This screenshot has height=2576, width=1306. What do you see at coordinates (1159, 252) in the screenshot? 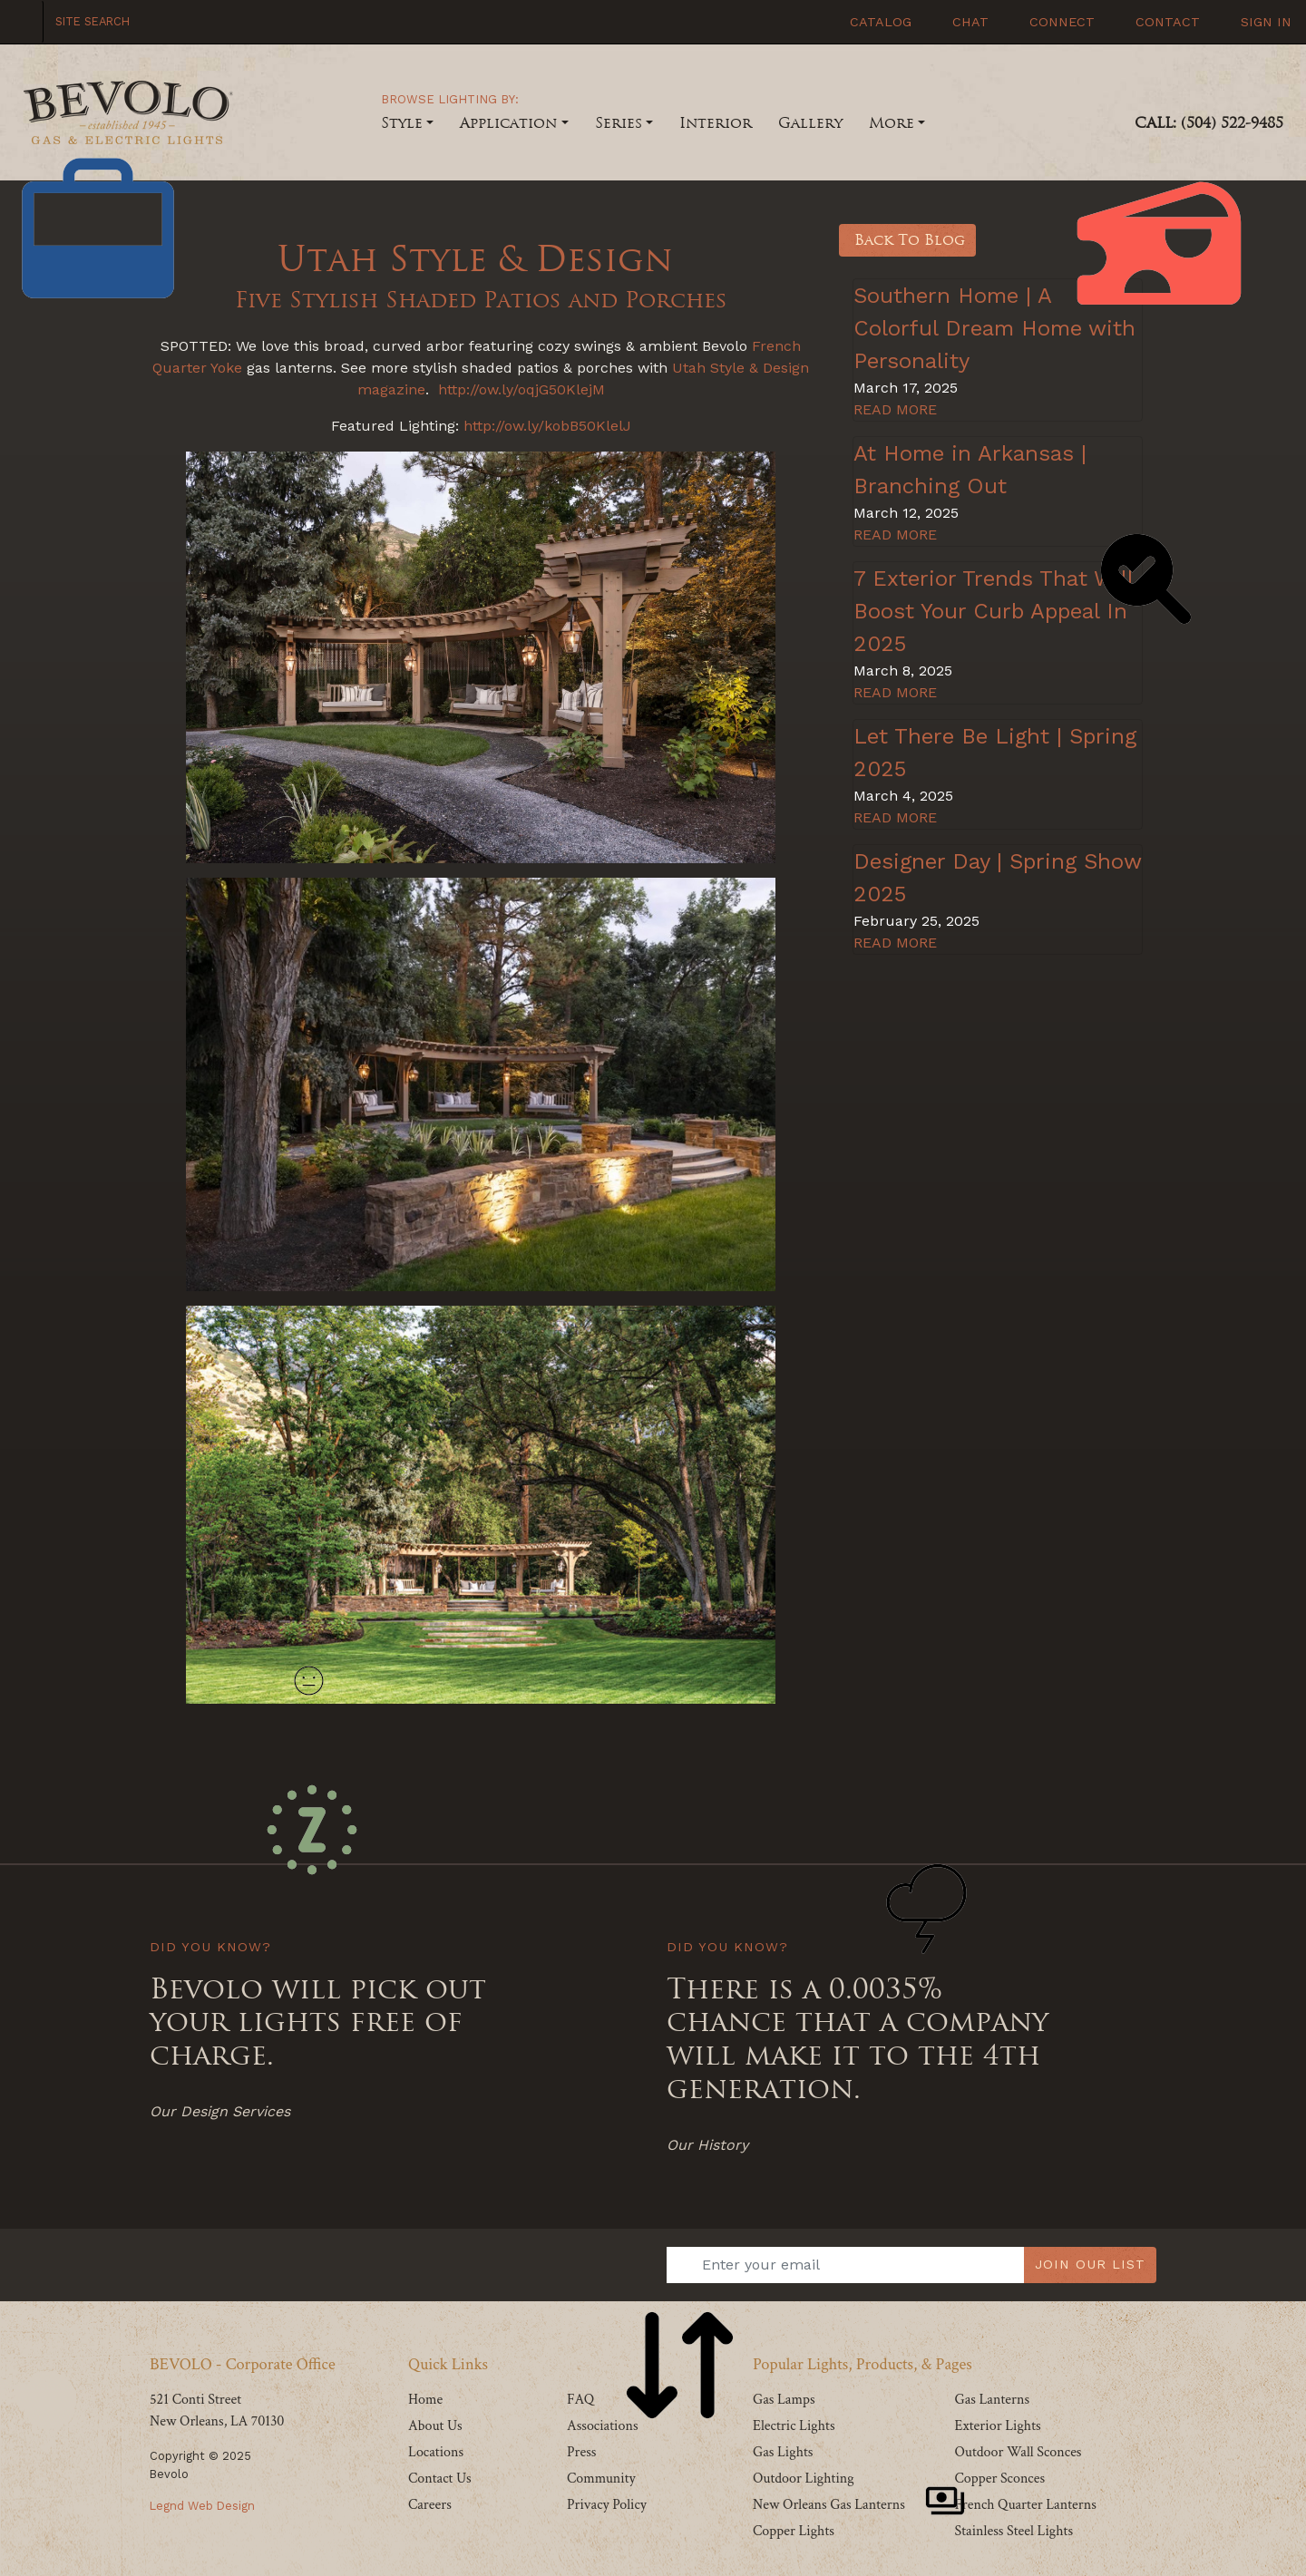
I see `indicates dairy or cheese-related content` at bounding box center [1159, 252].